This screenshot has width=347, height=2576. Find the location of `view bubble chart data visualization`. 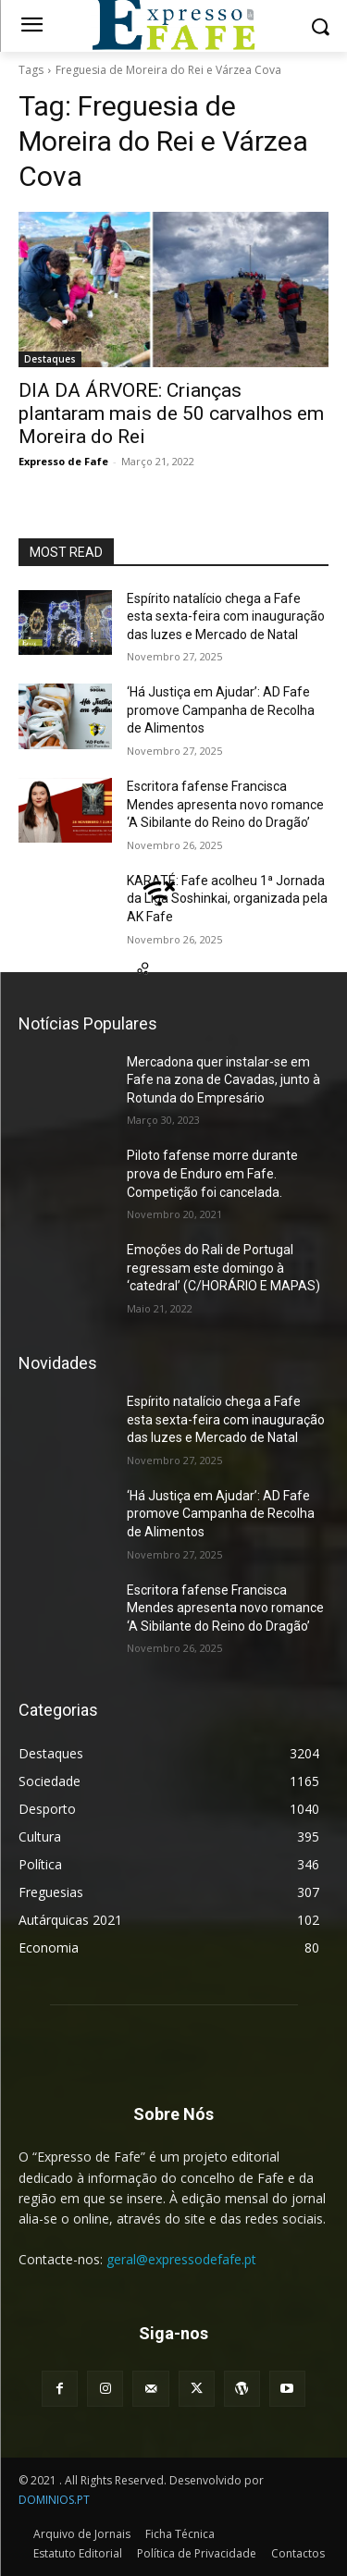

view bubble chart data visualization is located at coordinates (143, 968).